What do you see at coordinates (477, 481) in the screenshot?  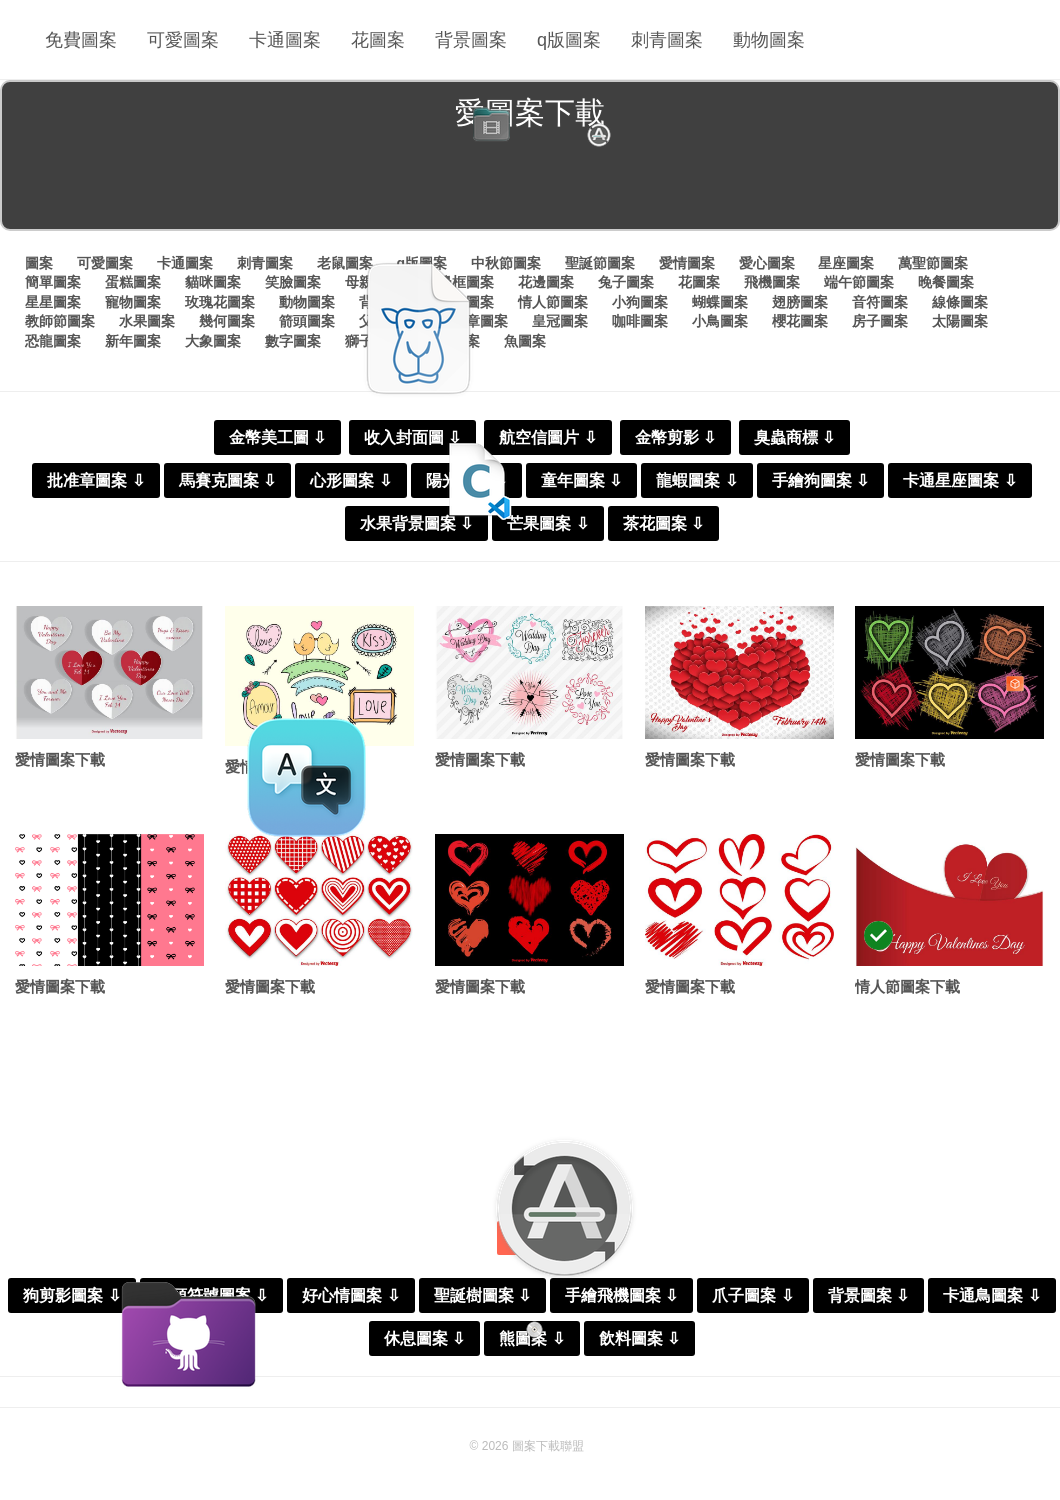 I see `open a C programming file in Visual Studio Code` at bounding box center [477, 481].